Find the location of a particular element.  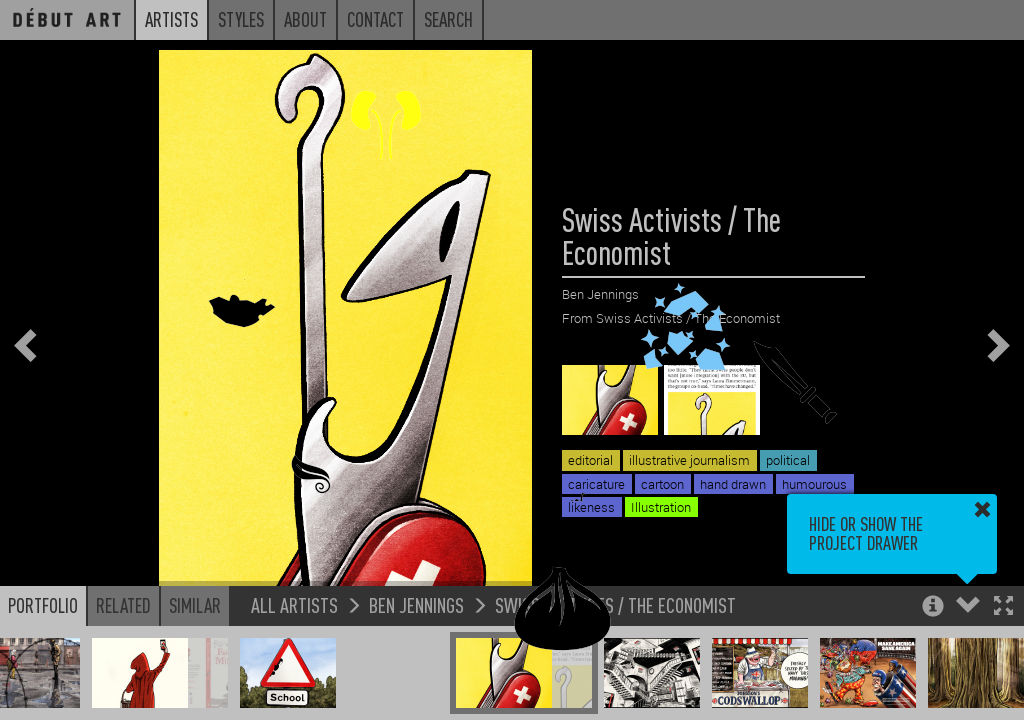

access sea creatures or aquatic animals category is located at coordinates (578, 497).